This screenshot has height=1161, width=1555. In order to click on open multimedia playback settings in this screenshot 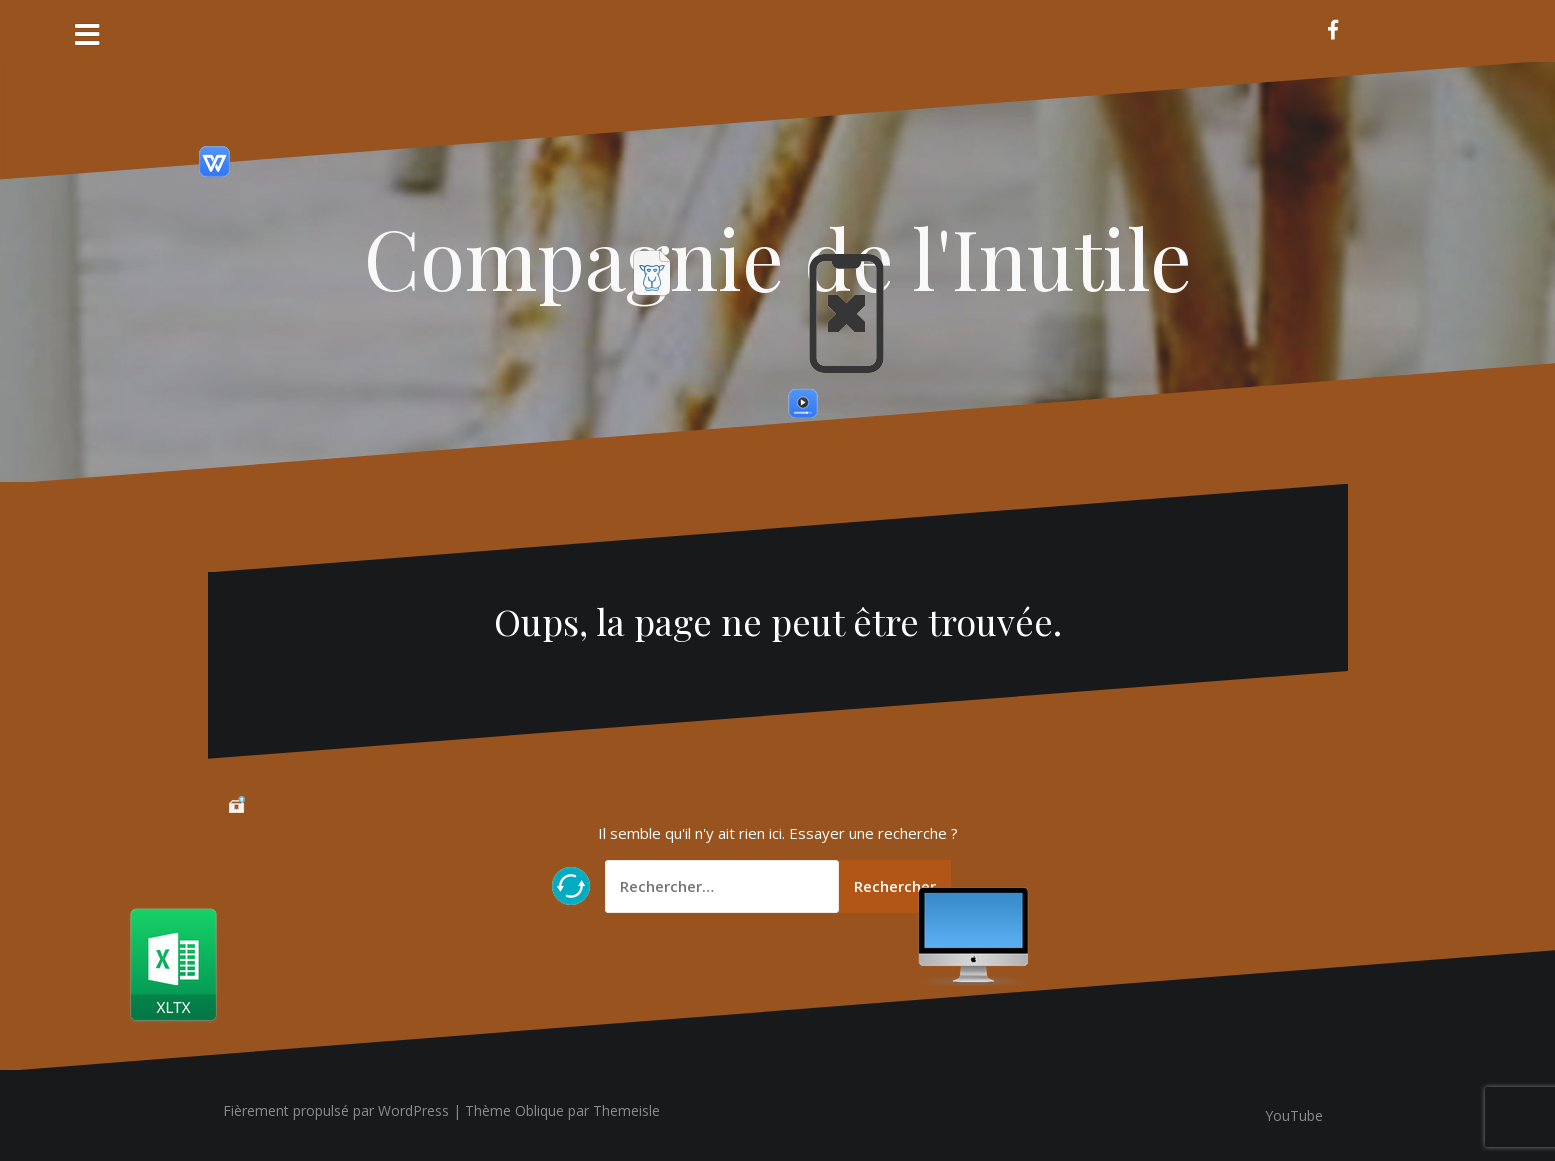, I will do `click(803, 404)`.